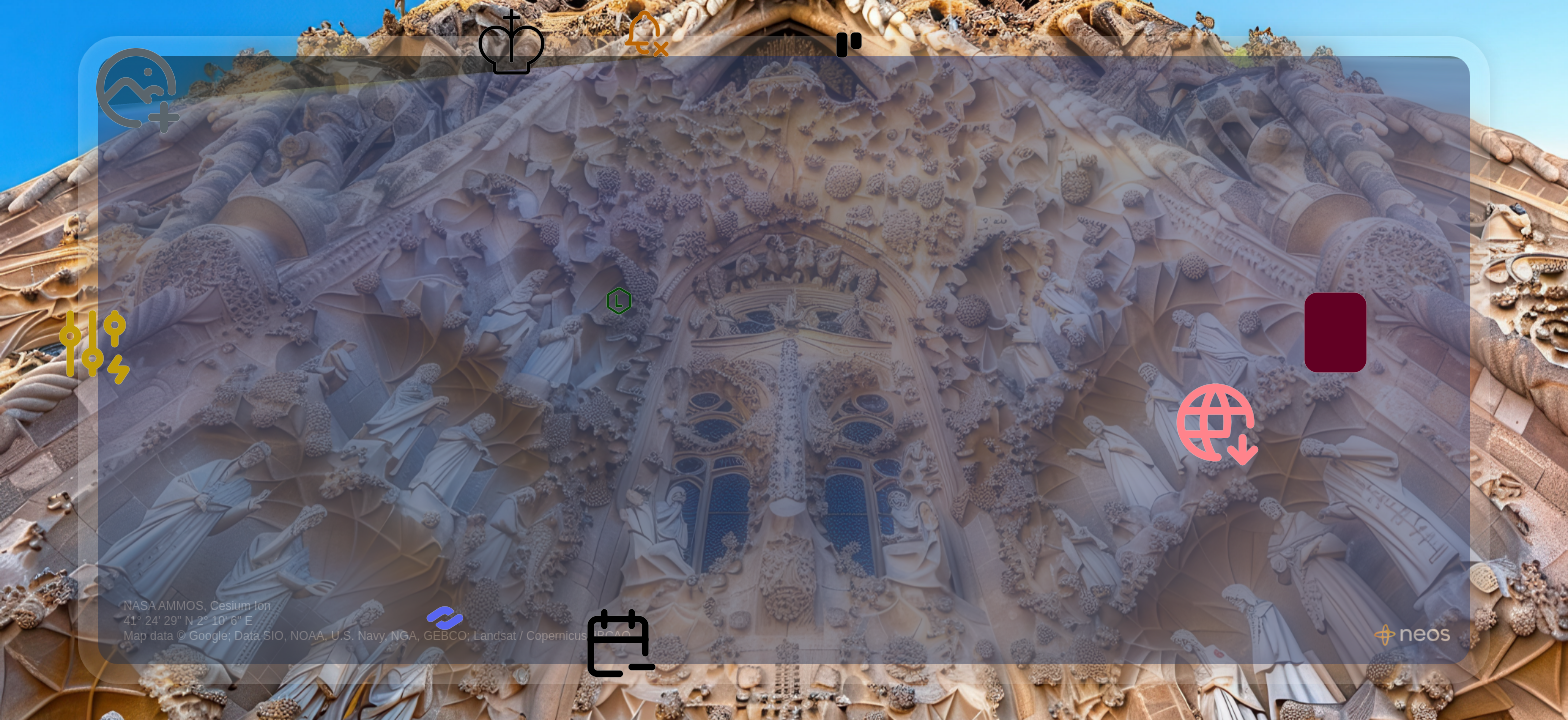 This screenshot has height=720, width=1568. I want to click on download from the web, so click(1215, 422).